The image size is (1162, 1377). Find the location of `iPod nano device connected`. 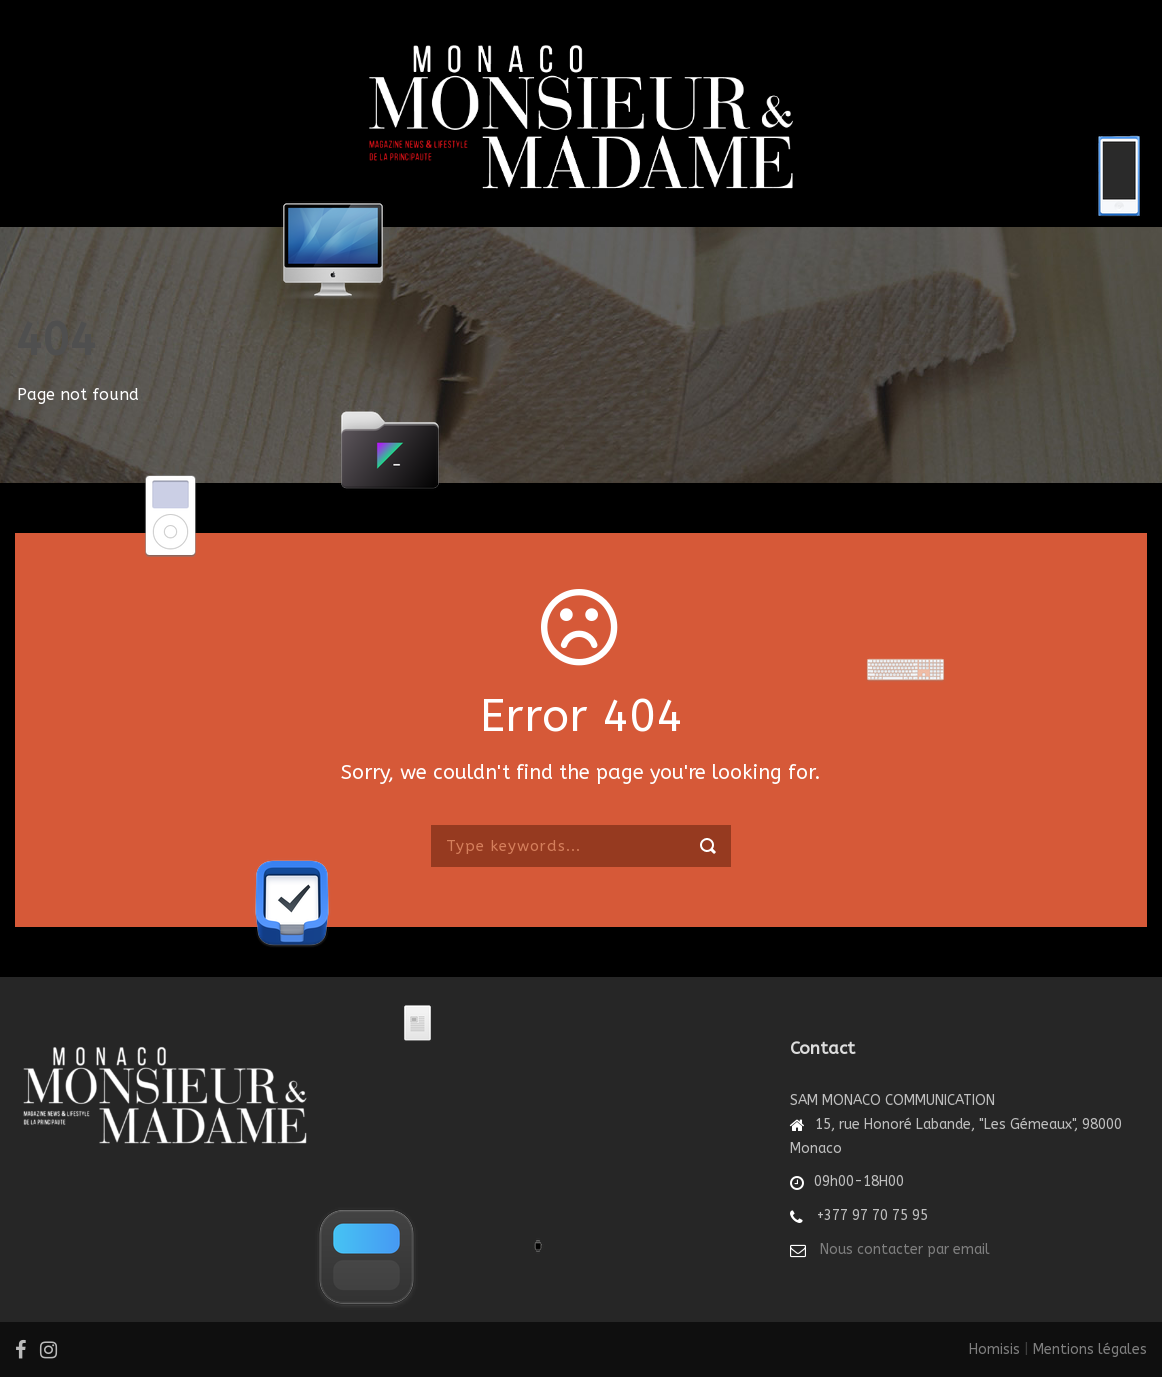

iPod nano device connected is located at coordinates (1119, 176).